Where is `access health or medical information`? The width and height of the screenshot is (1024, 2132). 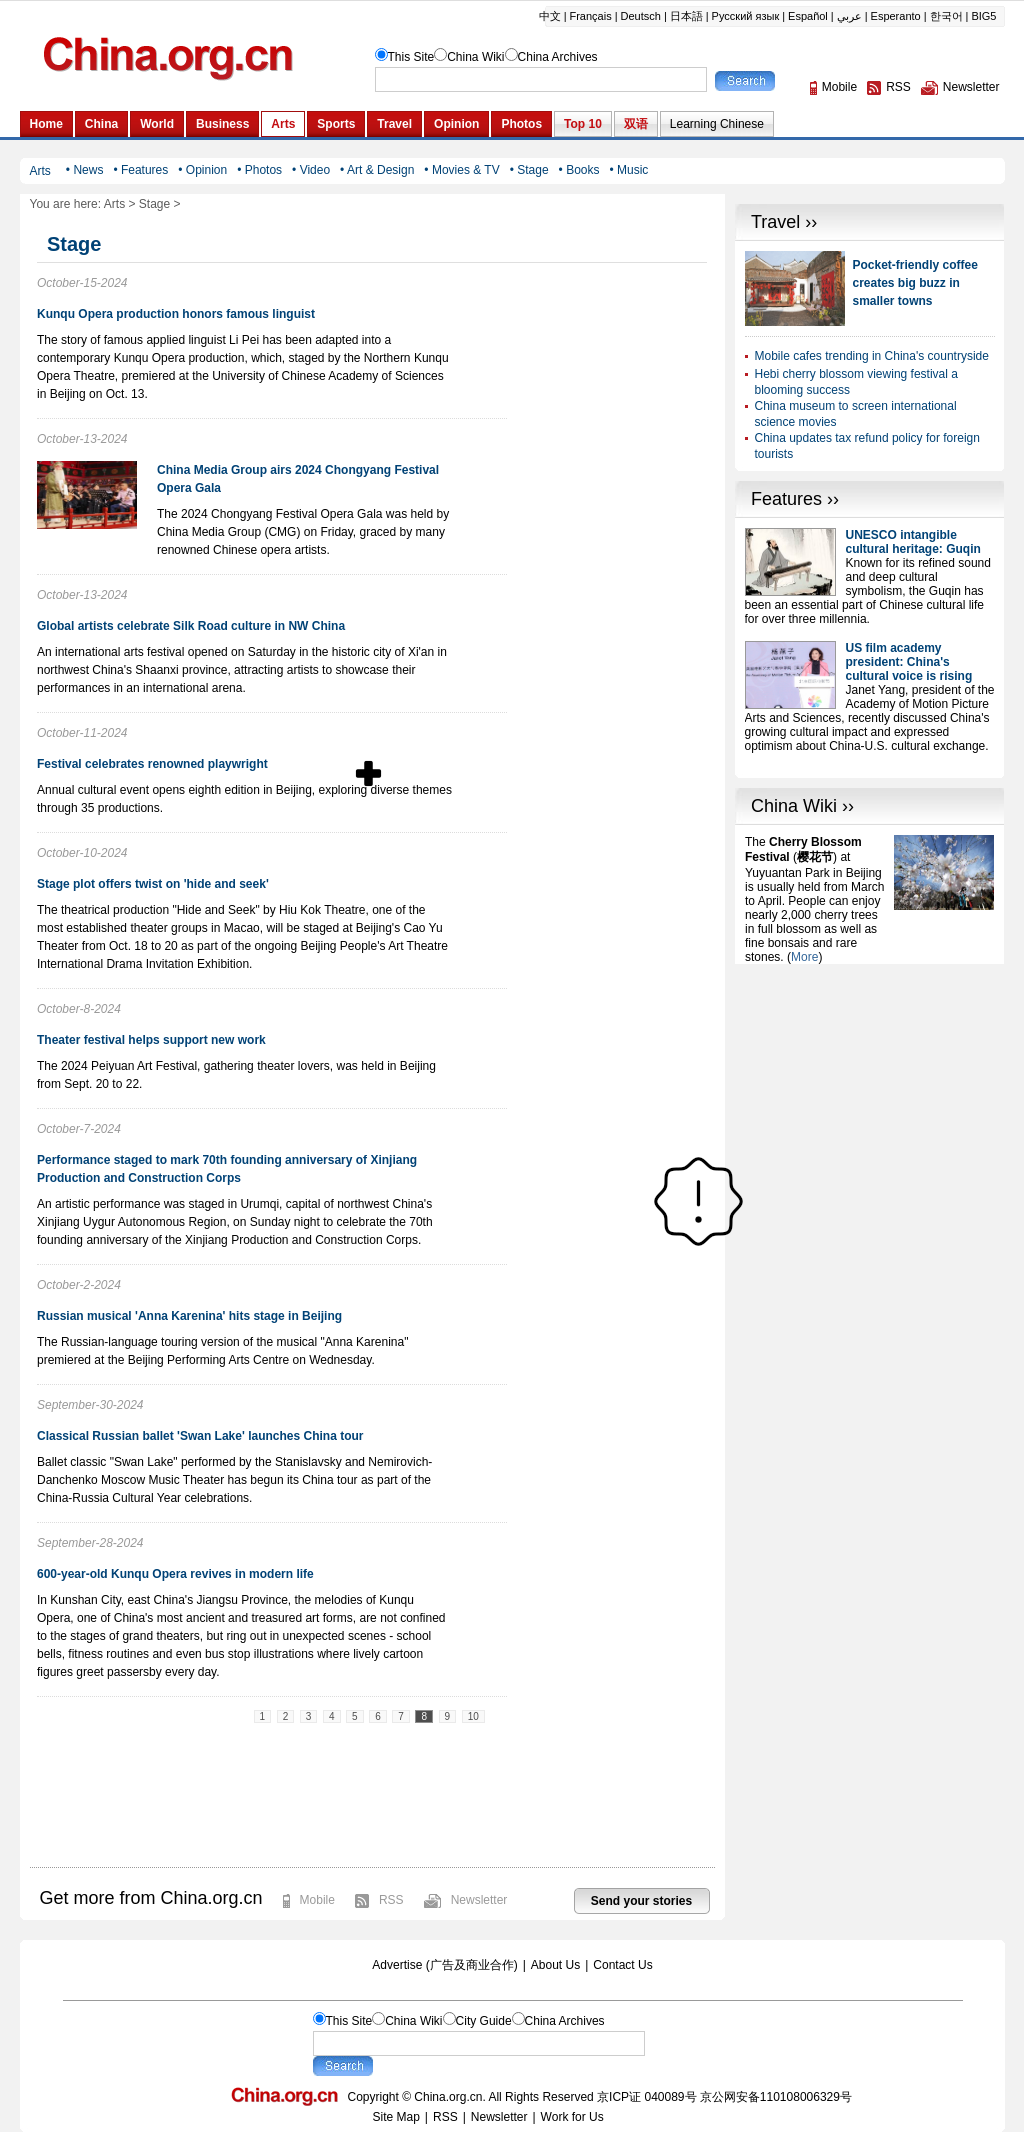 access health or medical information is located at coordinates (368, 773).